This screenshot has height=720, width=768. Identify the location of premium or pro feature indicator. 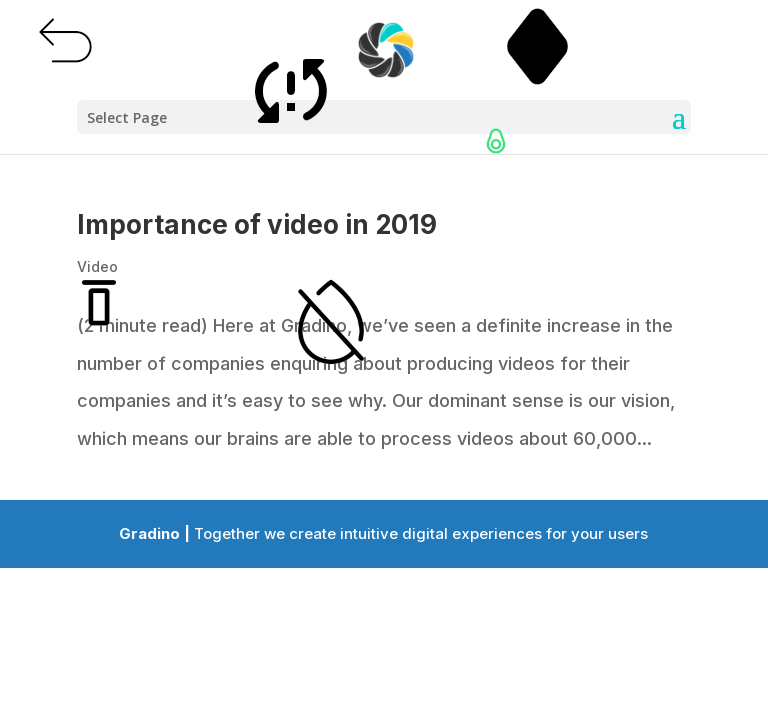
(537, 46).